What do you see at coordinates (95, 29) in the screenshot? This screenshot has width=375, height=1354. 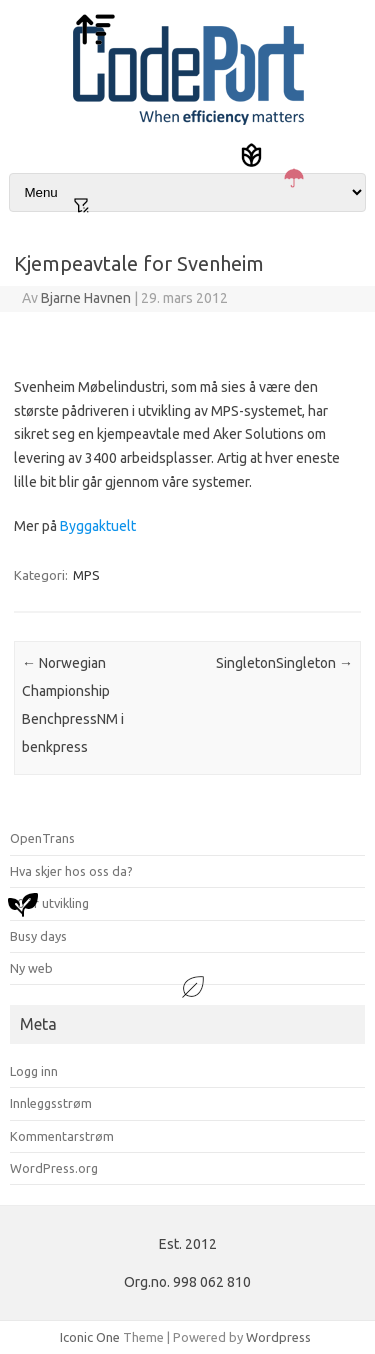 I see `sort items in ascending order` at bounding box center [95, 29].